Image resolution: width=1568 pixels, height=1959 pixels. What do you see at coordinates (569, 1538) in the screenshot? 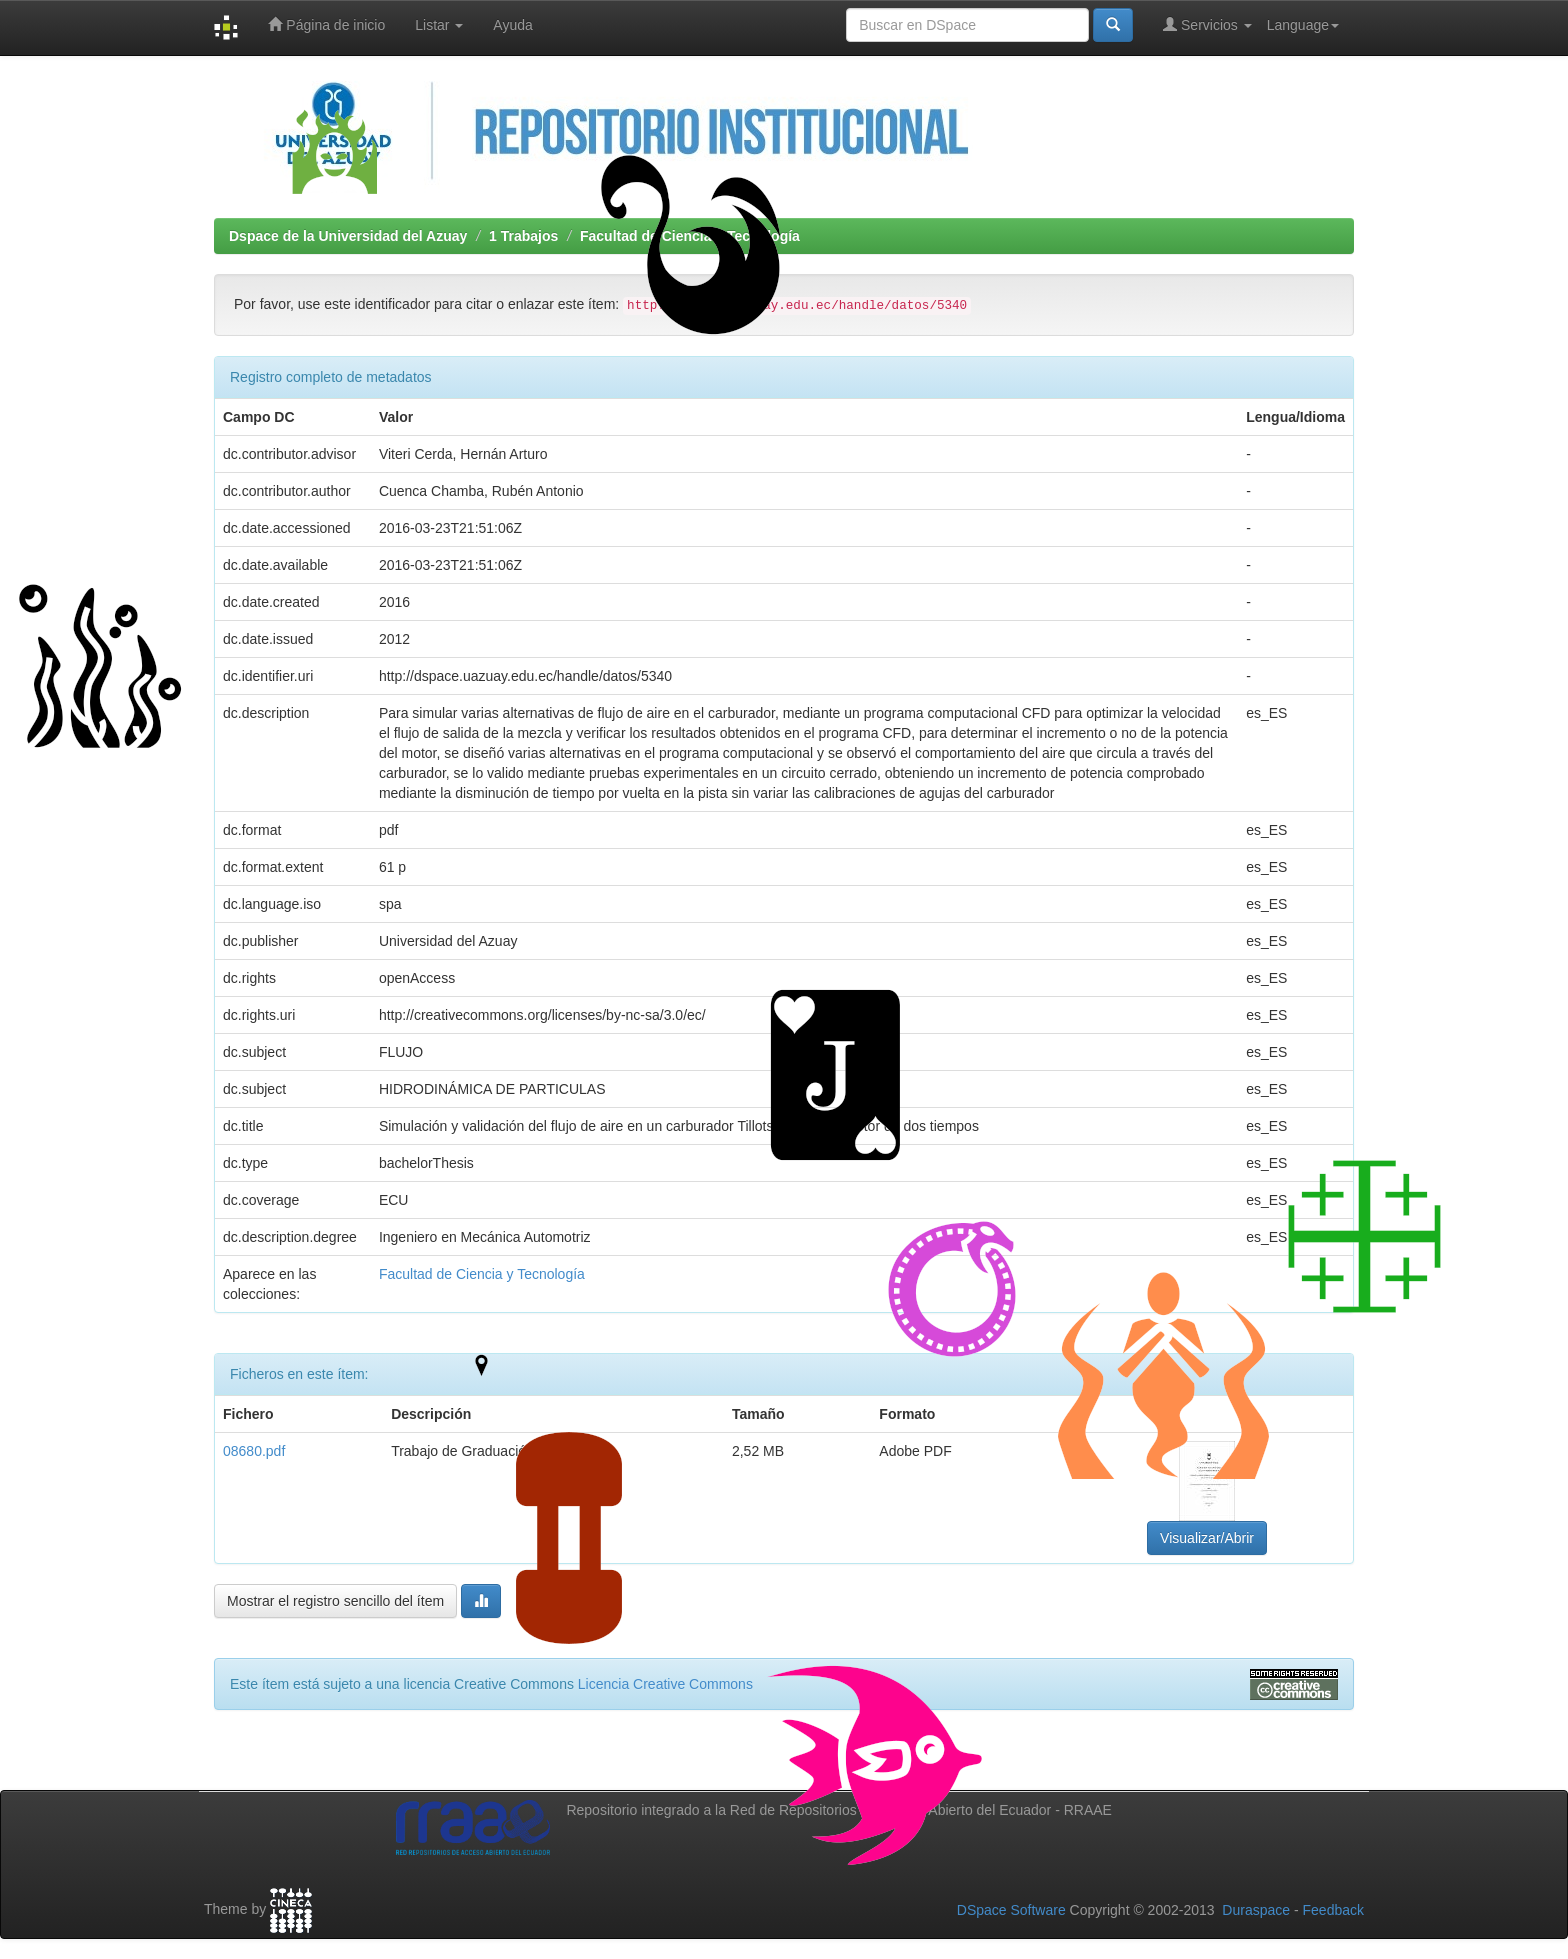
I see `use grenade weapon or explosive item` at bounding box center [569, 1538].